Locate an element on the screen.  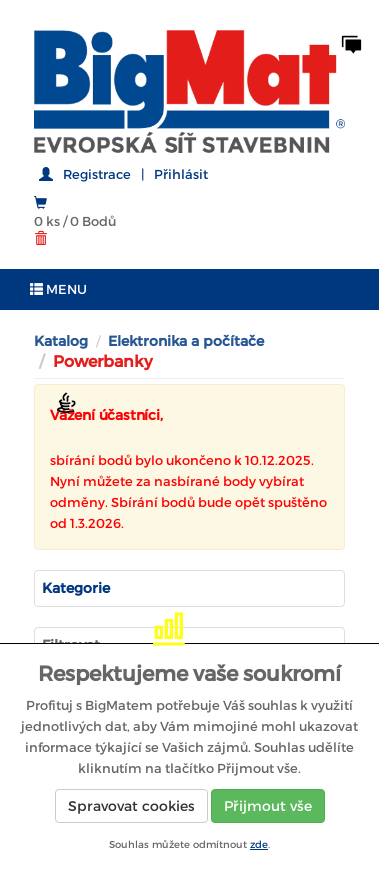
open numbers spreadsheet app is located at coordinates (168, 629).